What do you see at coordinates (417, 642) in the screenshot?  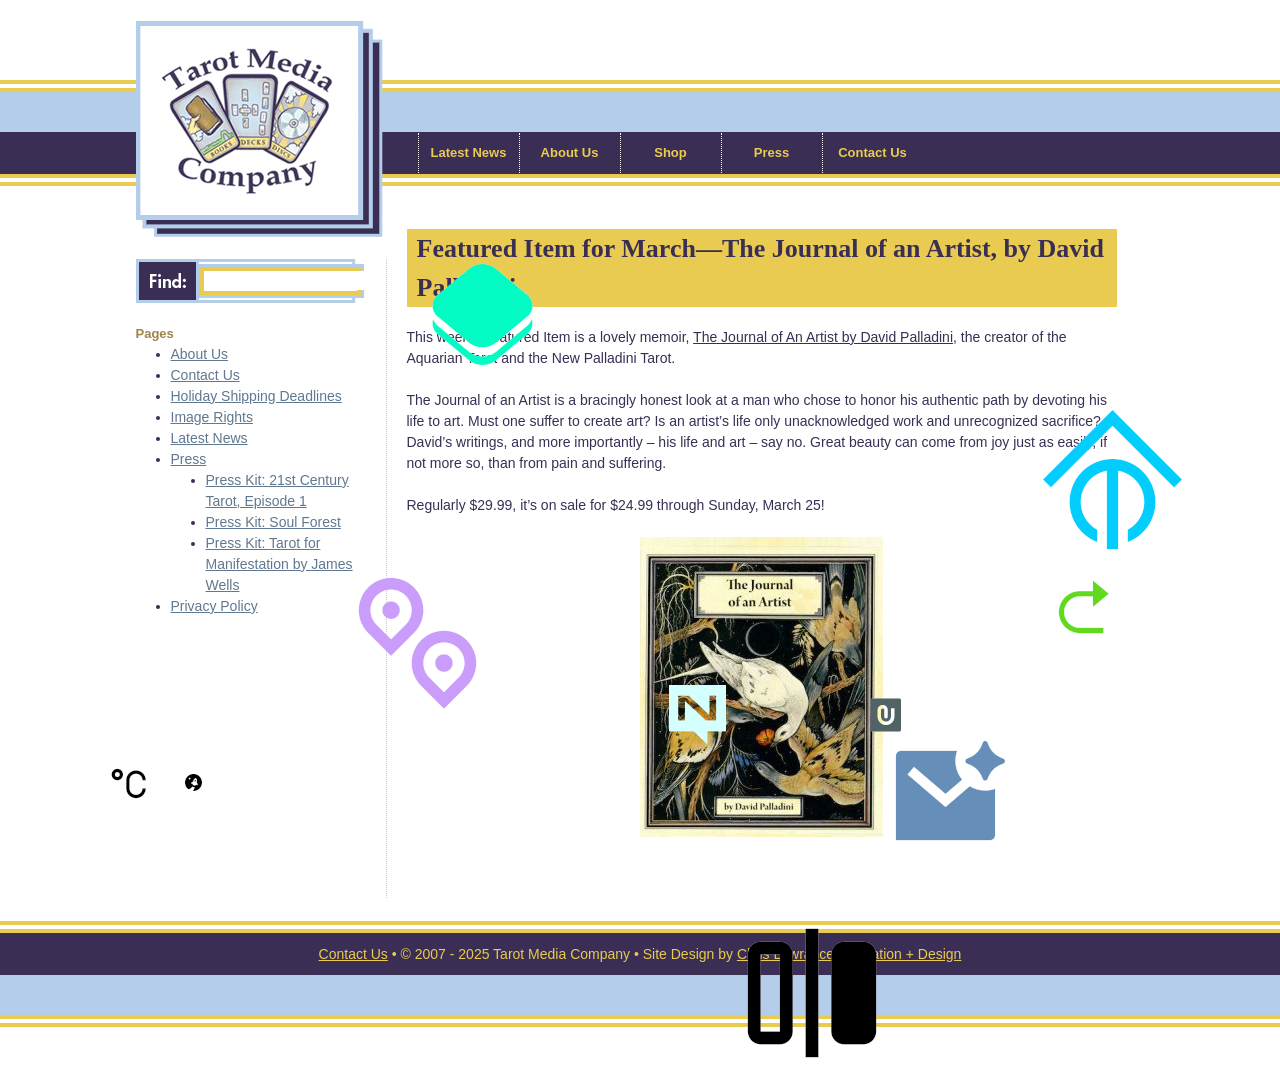 I see `measure distance between two locations` at bounding box center [417, 642].